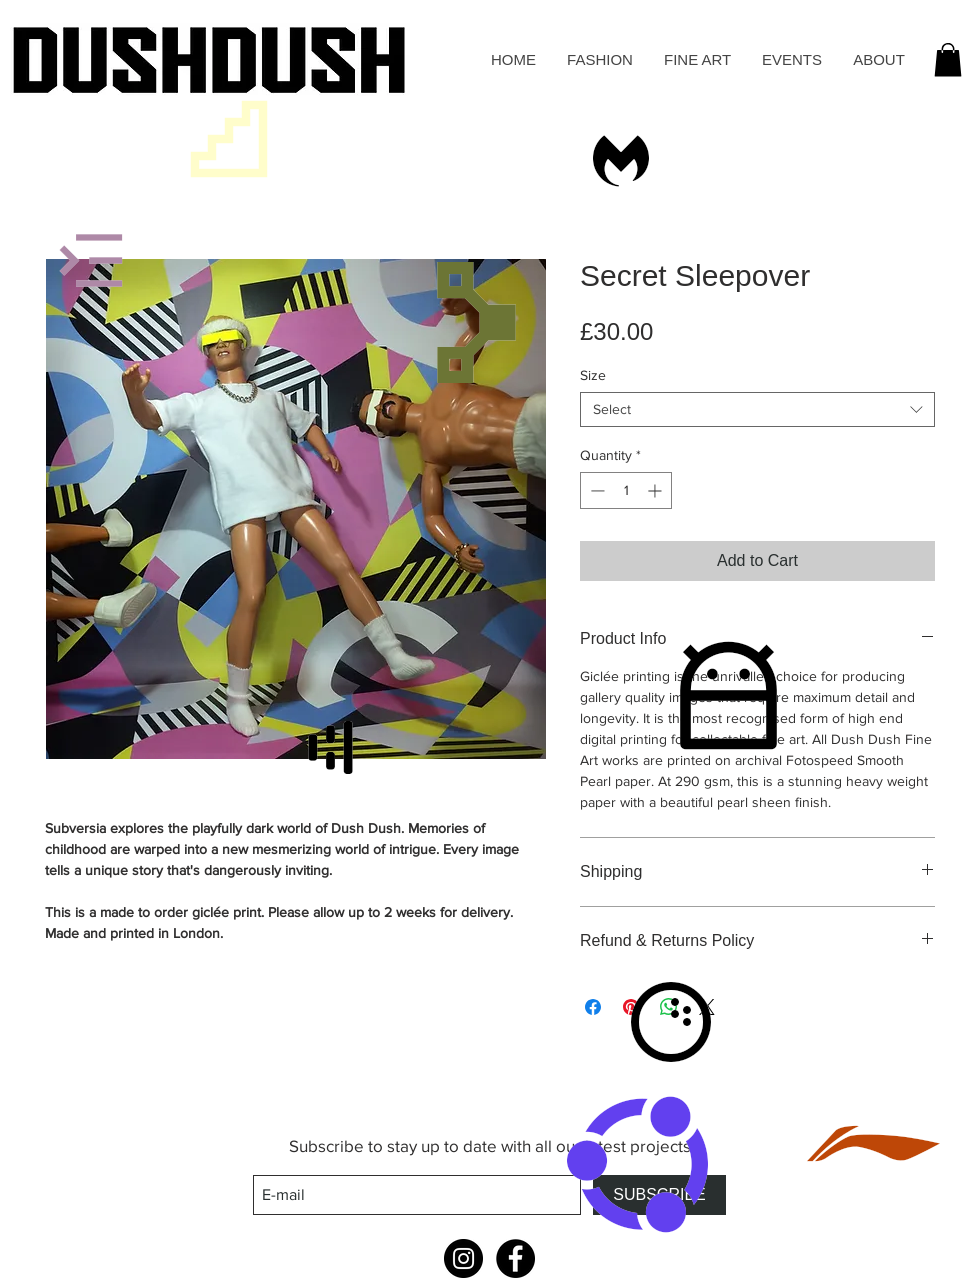 The height and width of the screenshot is (1280, 980). Describe the element at coordinates (92, 260) in the screenshot. I see `collapse the side menu or navigation panel` at that location.